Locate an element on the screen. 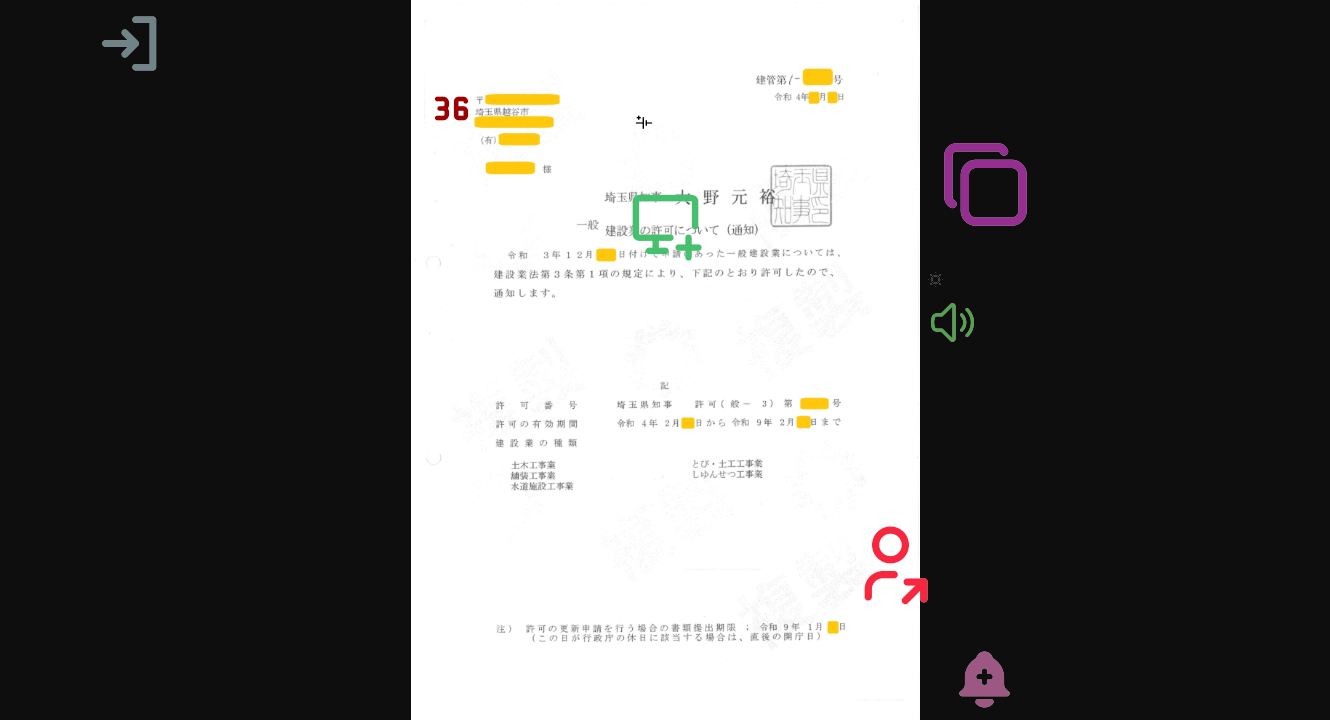 The width and height of the screenshot is (1330, 720). adjust volume or sound settings is located at coordinates (952, 322).